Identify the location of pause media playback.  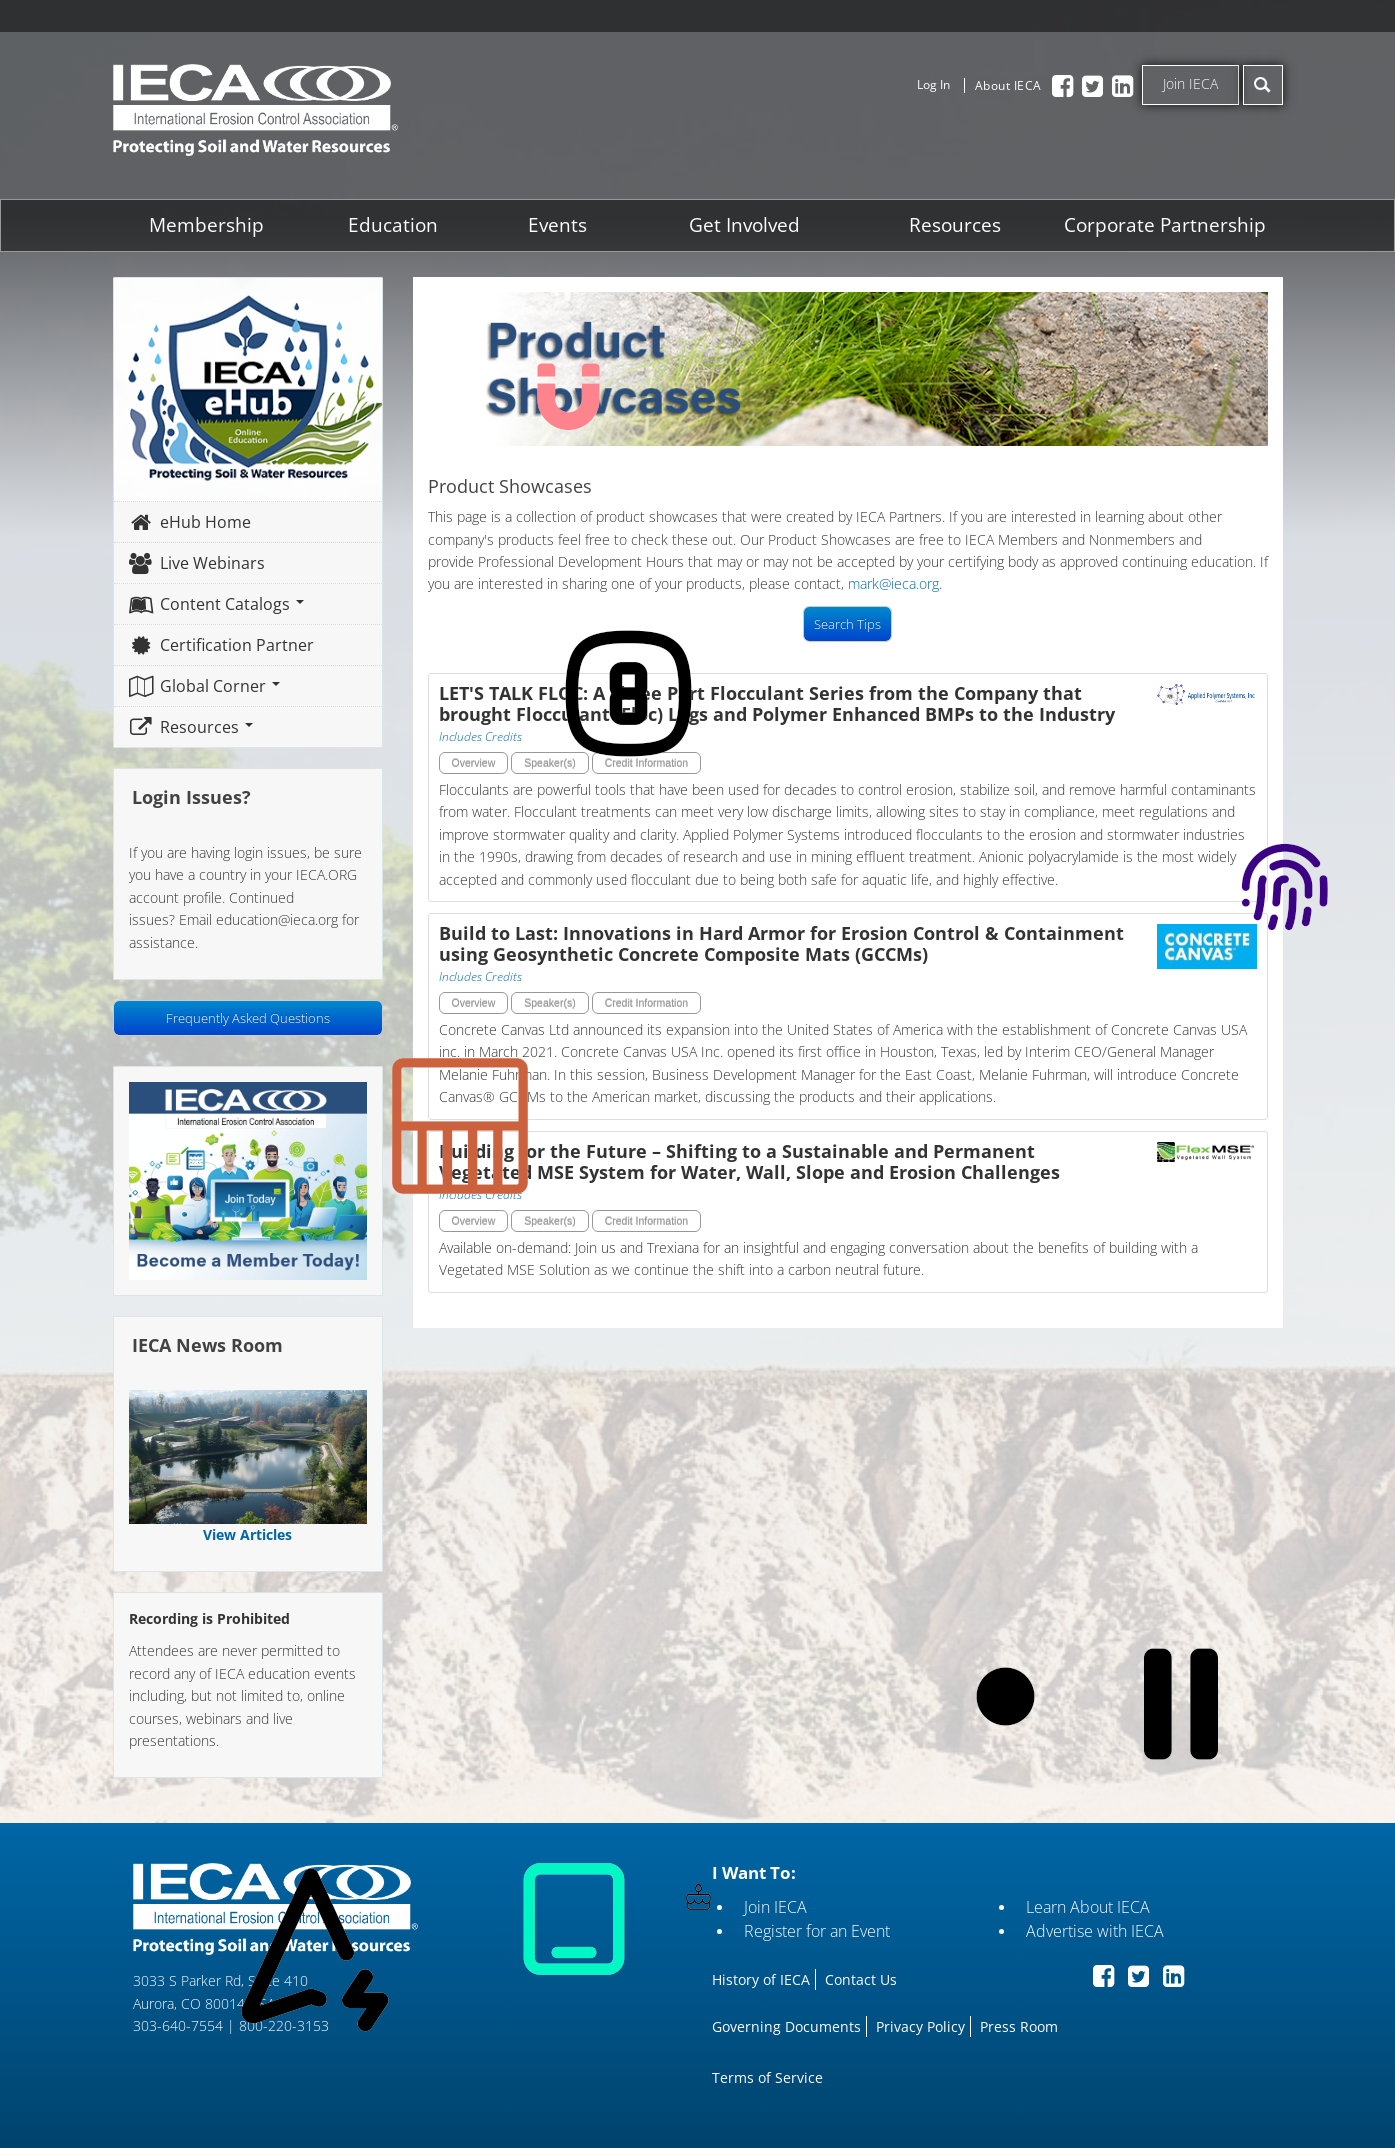
(1181, 1704).